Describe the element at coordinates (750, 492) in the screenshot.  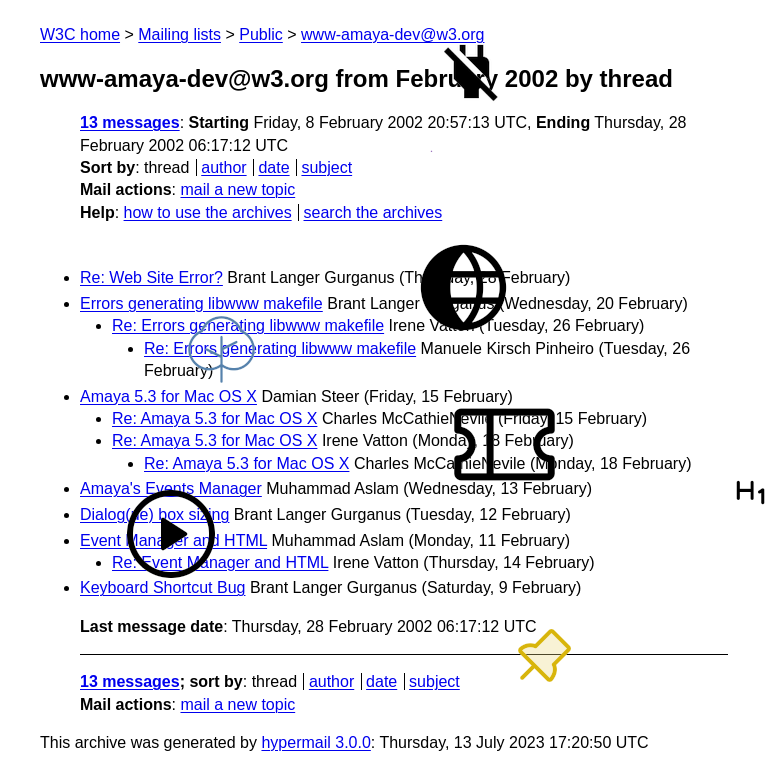
I see `format text as heading level 1` at that location.